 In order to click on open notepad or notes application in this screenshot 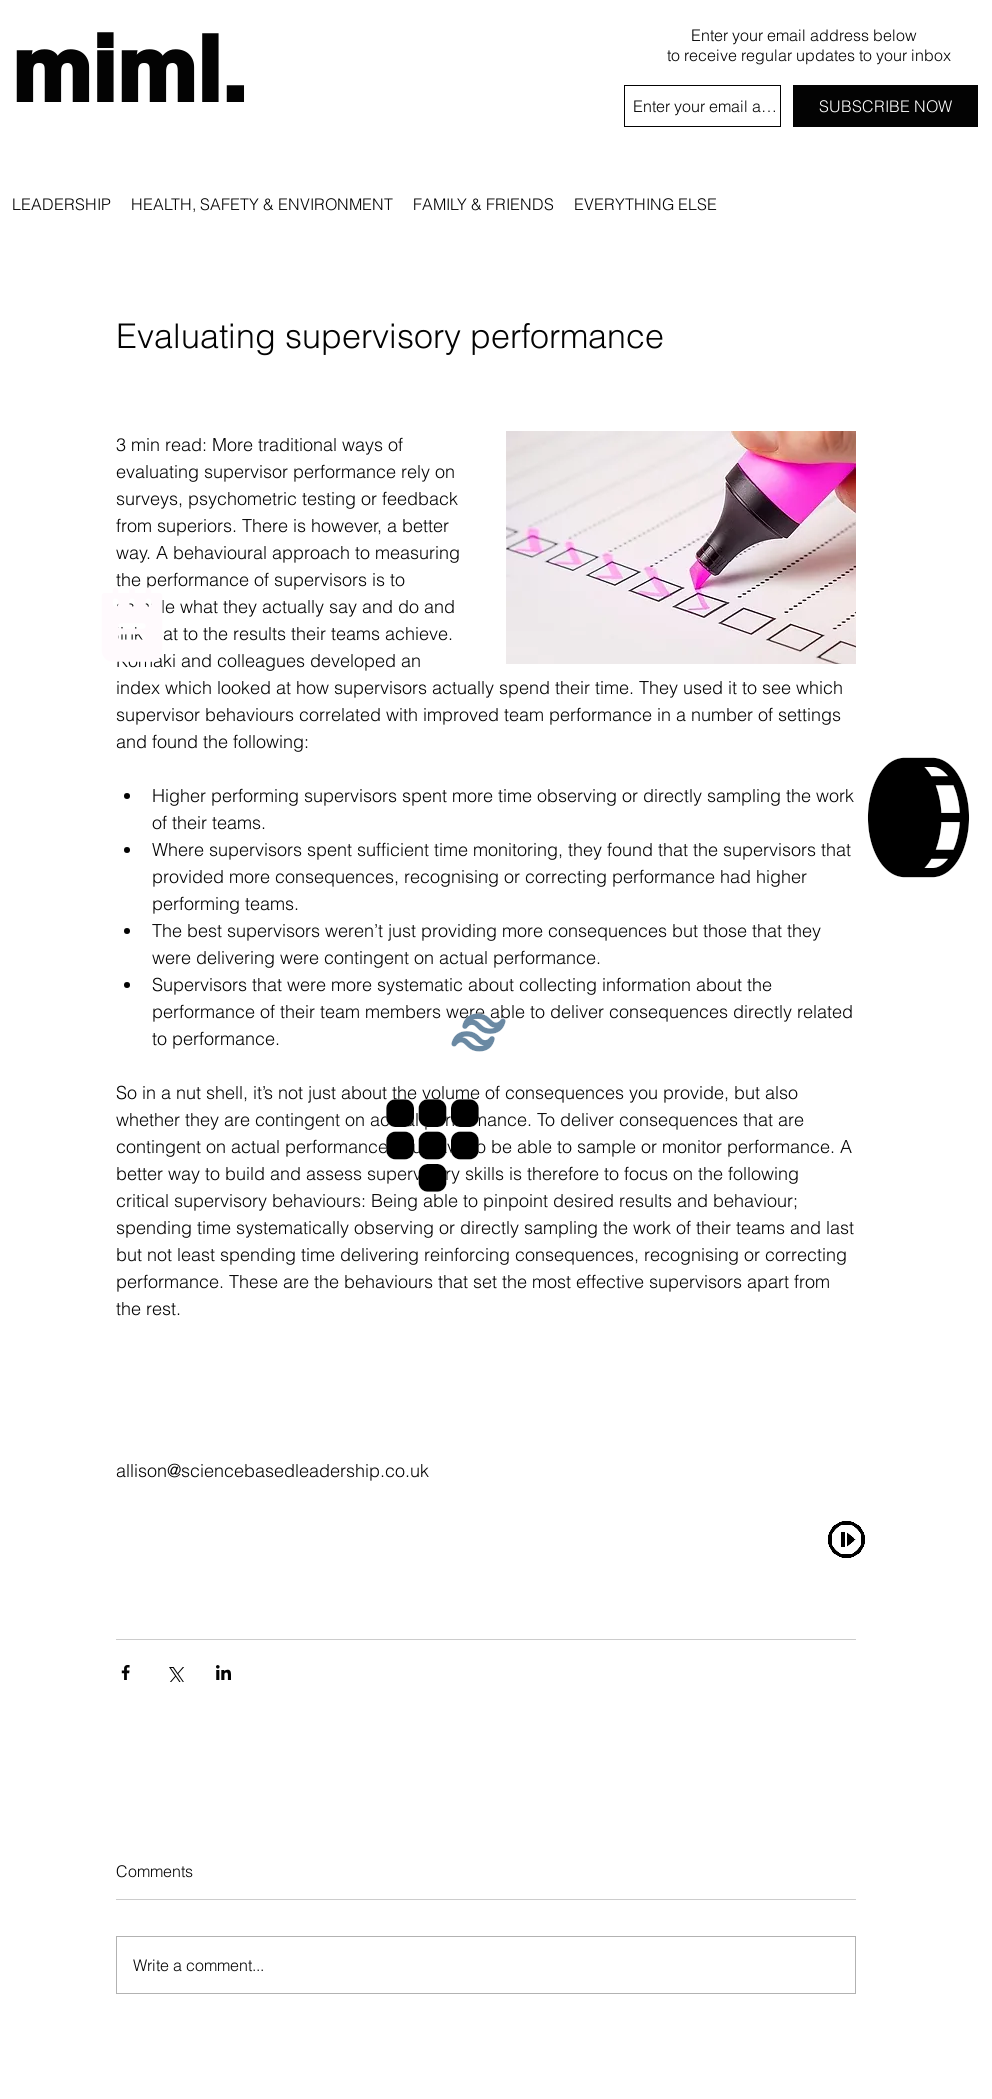, I will do `click(132, 626)`.